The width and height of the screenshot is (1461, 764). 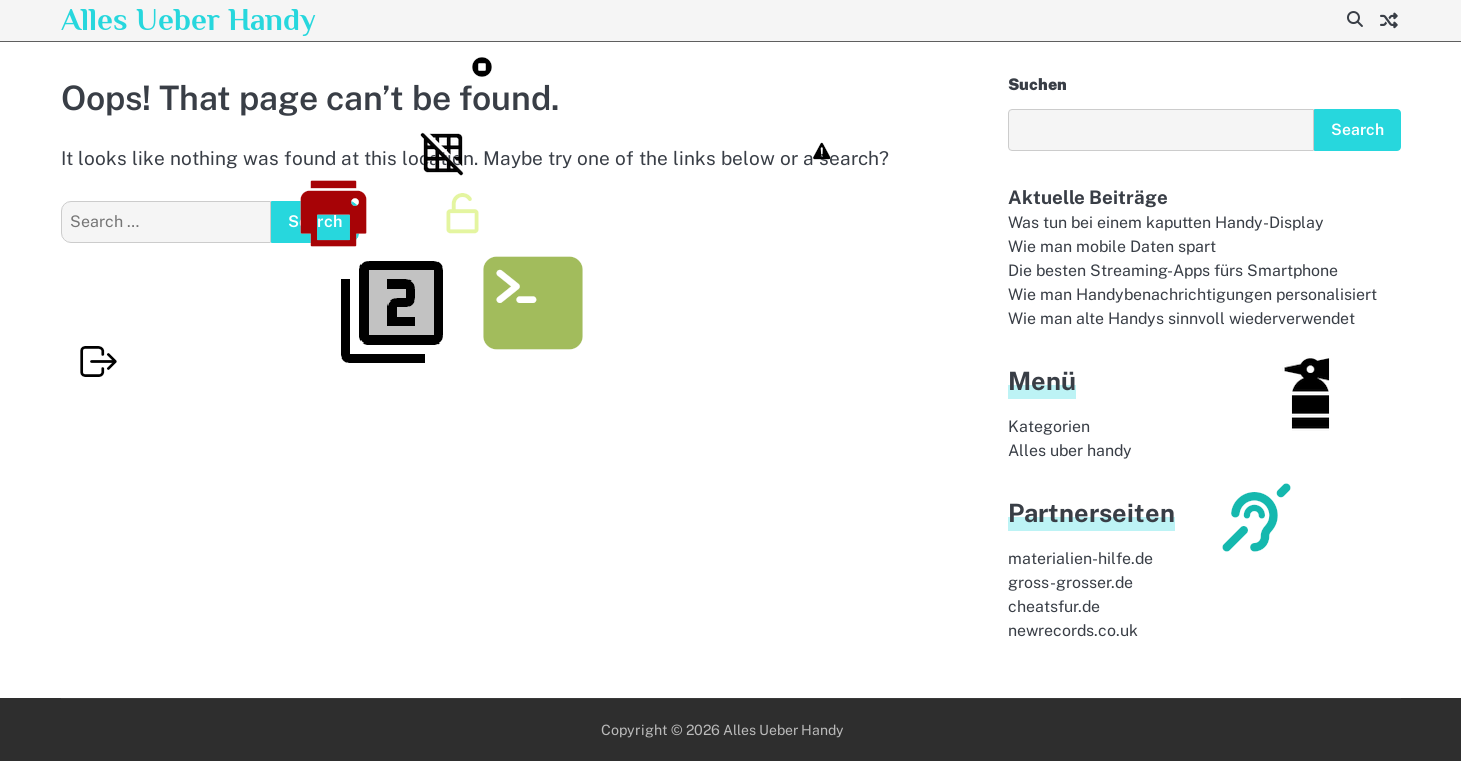 I want to click on print this document, so click(x=333, y=213).